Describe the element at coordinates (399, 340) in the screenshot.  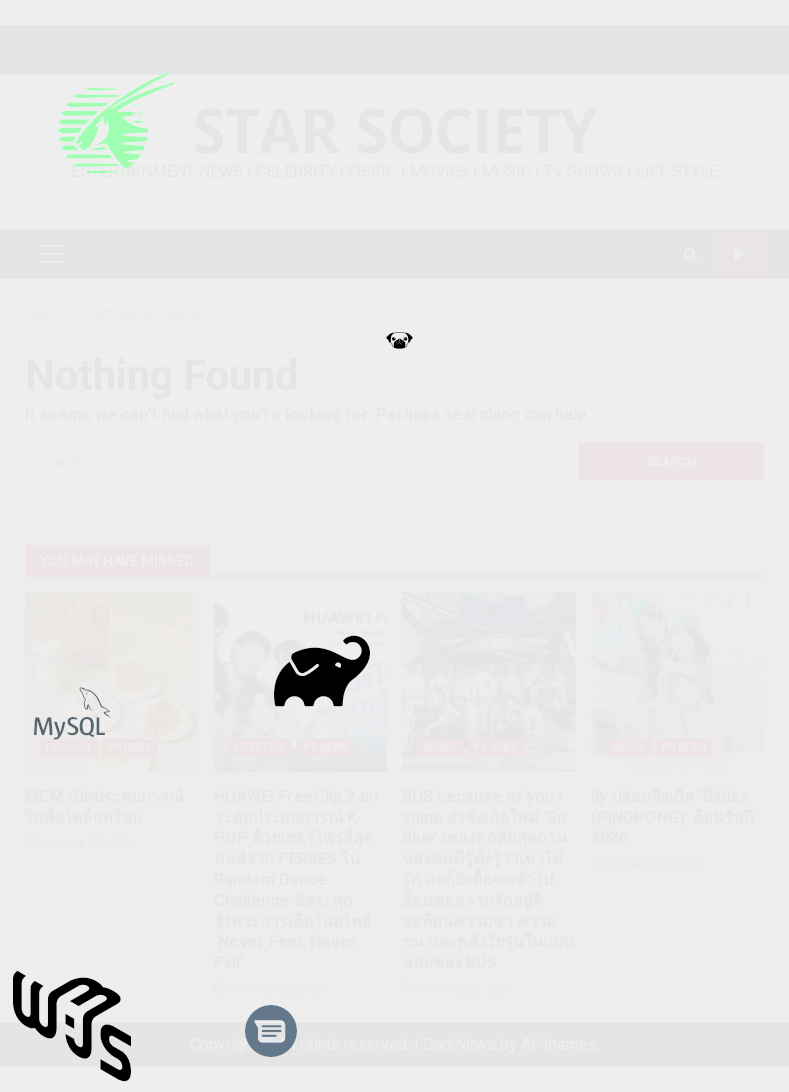
I see `pug template engine logo` at that location.